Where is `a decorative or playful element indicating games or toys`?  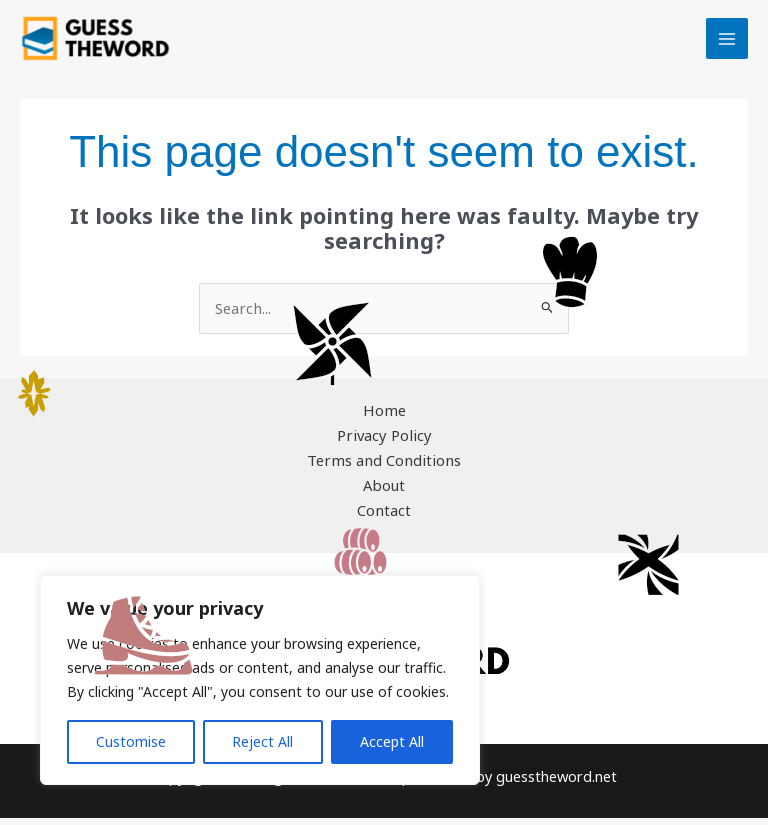
a decorative or playful element indicating games or toys is located at coordinates (332, 341).